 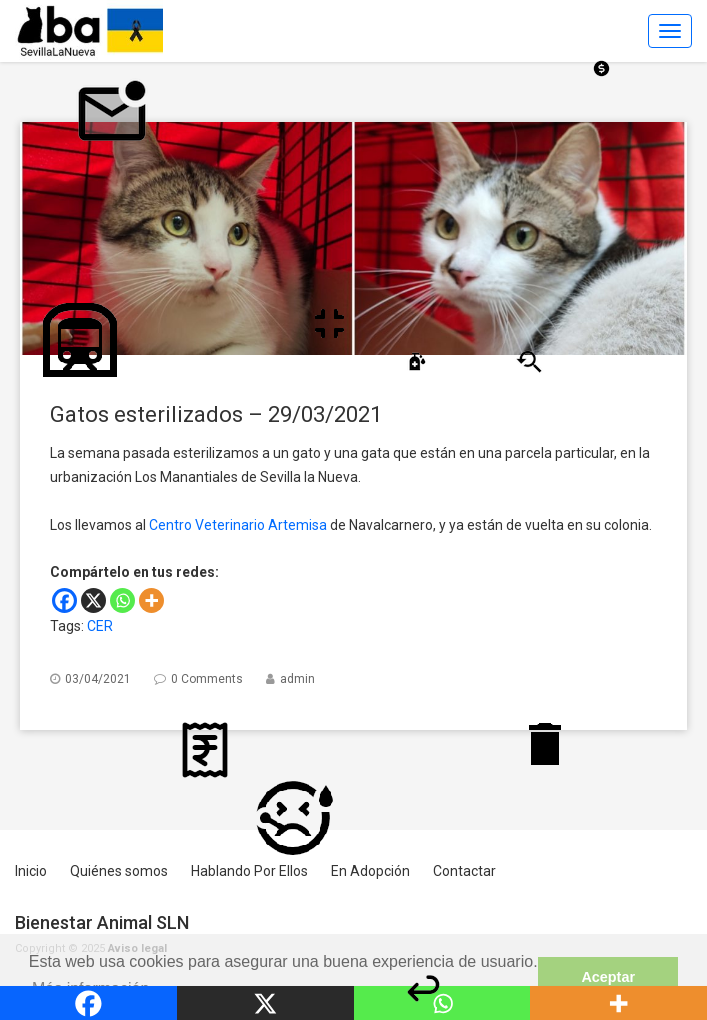 I want to click on redo or retry a search, so click(x=529, y=362).